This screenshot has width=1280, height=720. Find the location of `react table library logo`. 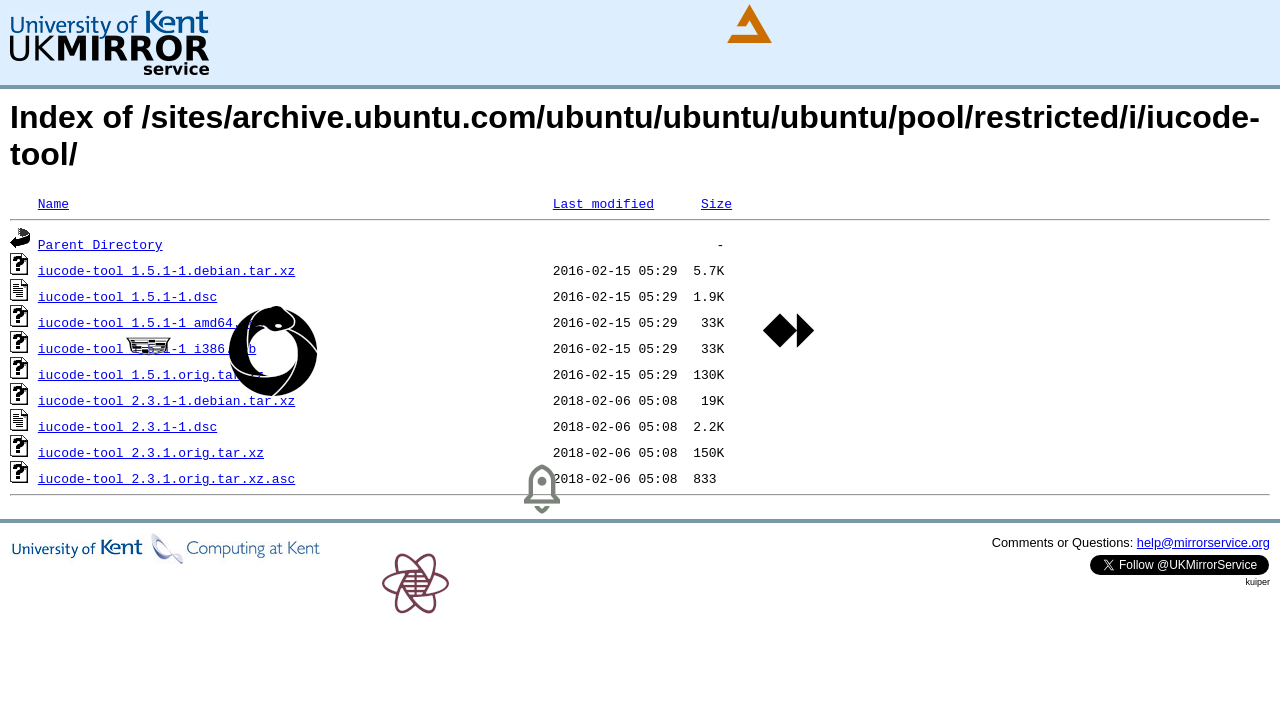

react table library logo is located at coordinates (415, 583).